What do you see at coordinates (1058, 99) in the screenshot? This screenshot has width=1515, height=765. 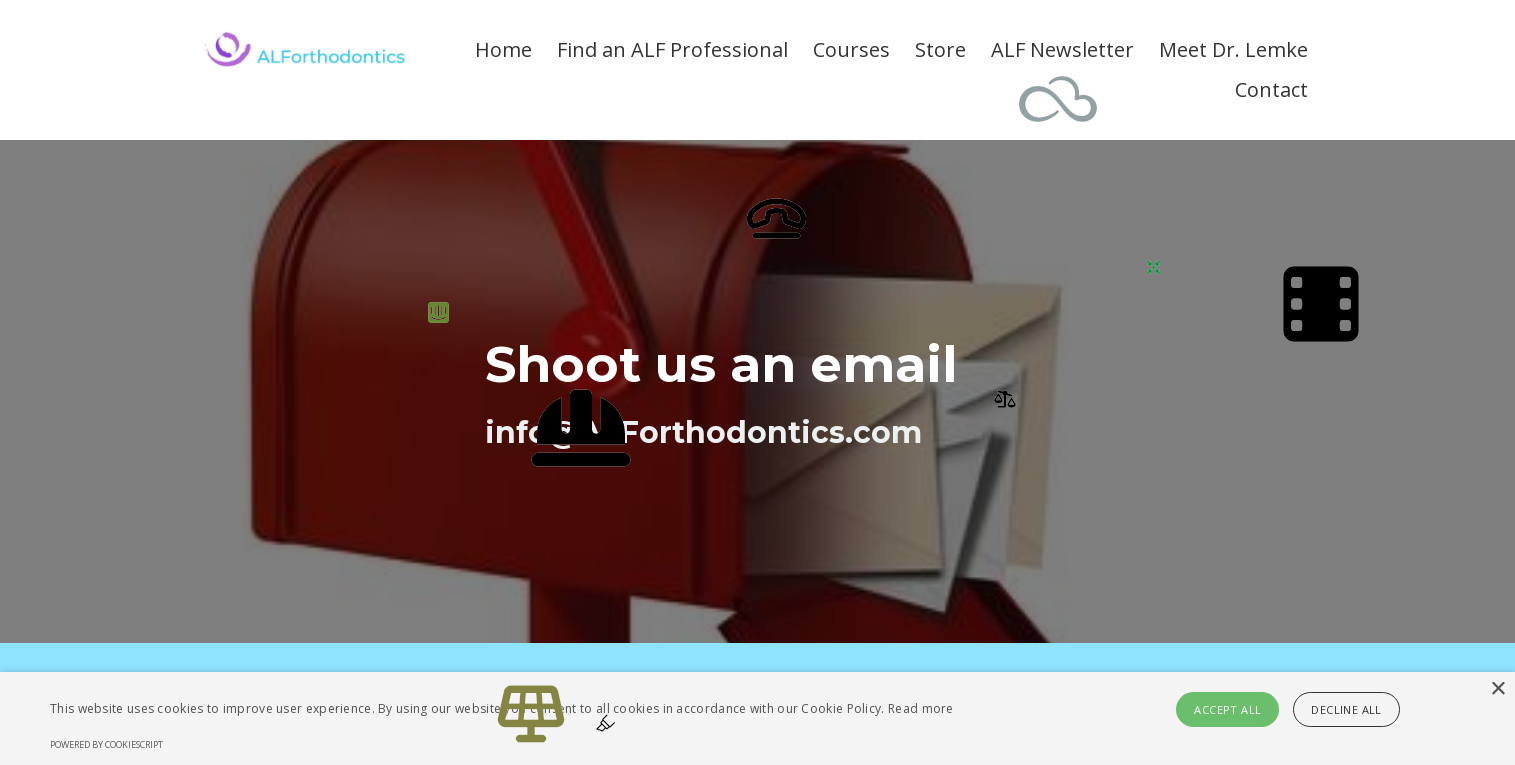 I see `skyatlas brand logo` at bounding box center [1058, 99].